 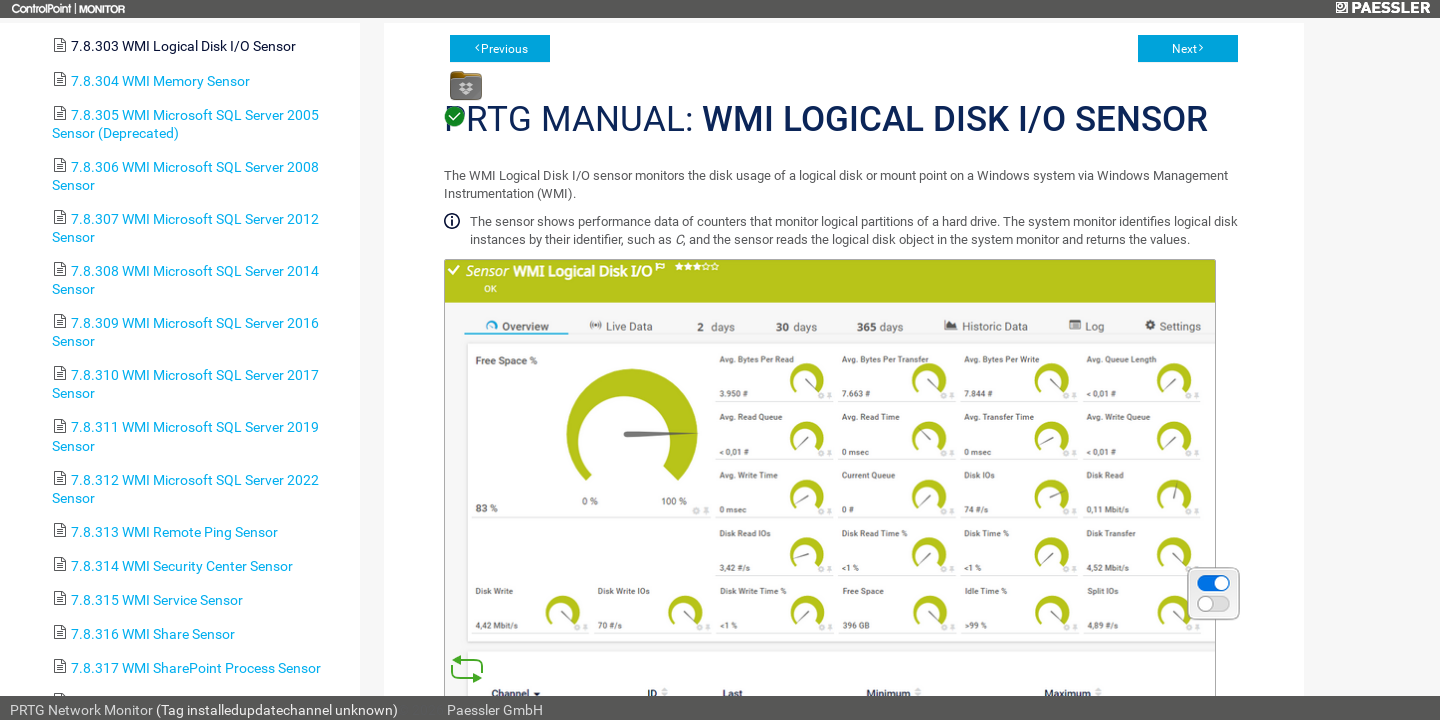 I want to click on sync or refresh email messages, so click(x=467, y=669).